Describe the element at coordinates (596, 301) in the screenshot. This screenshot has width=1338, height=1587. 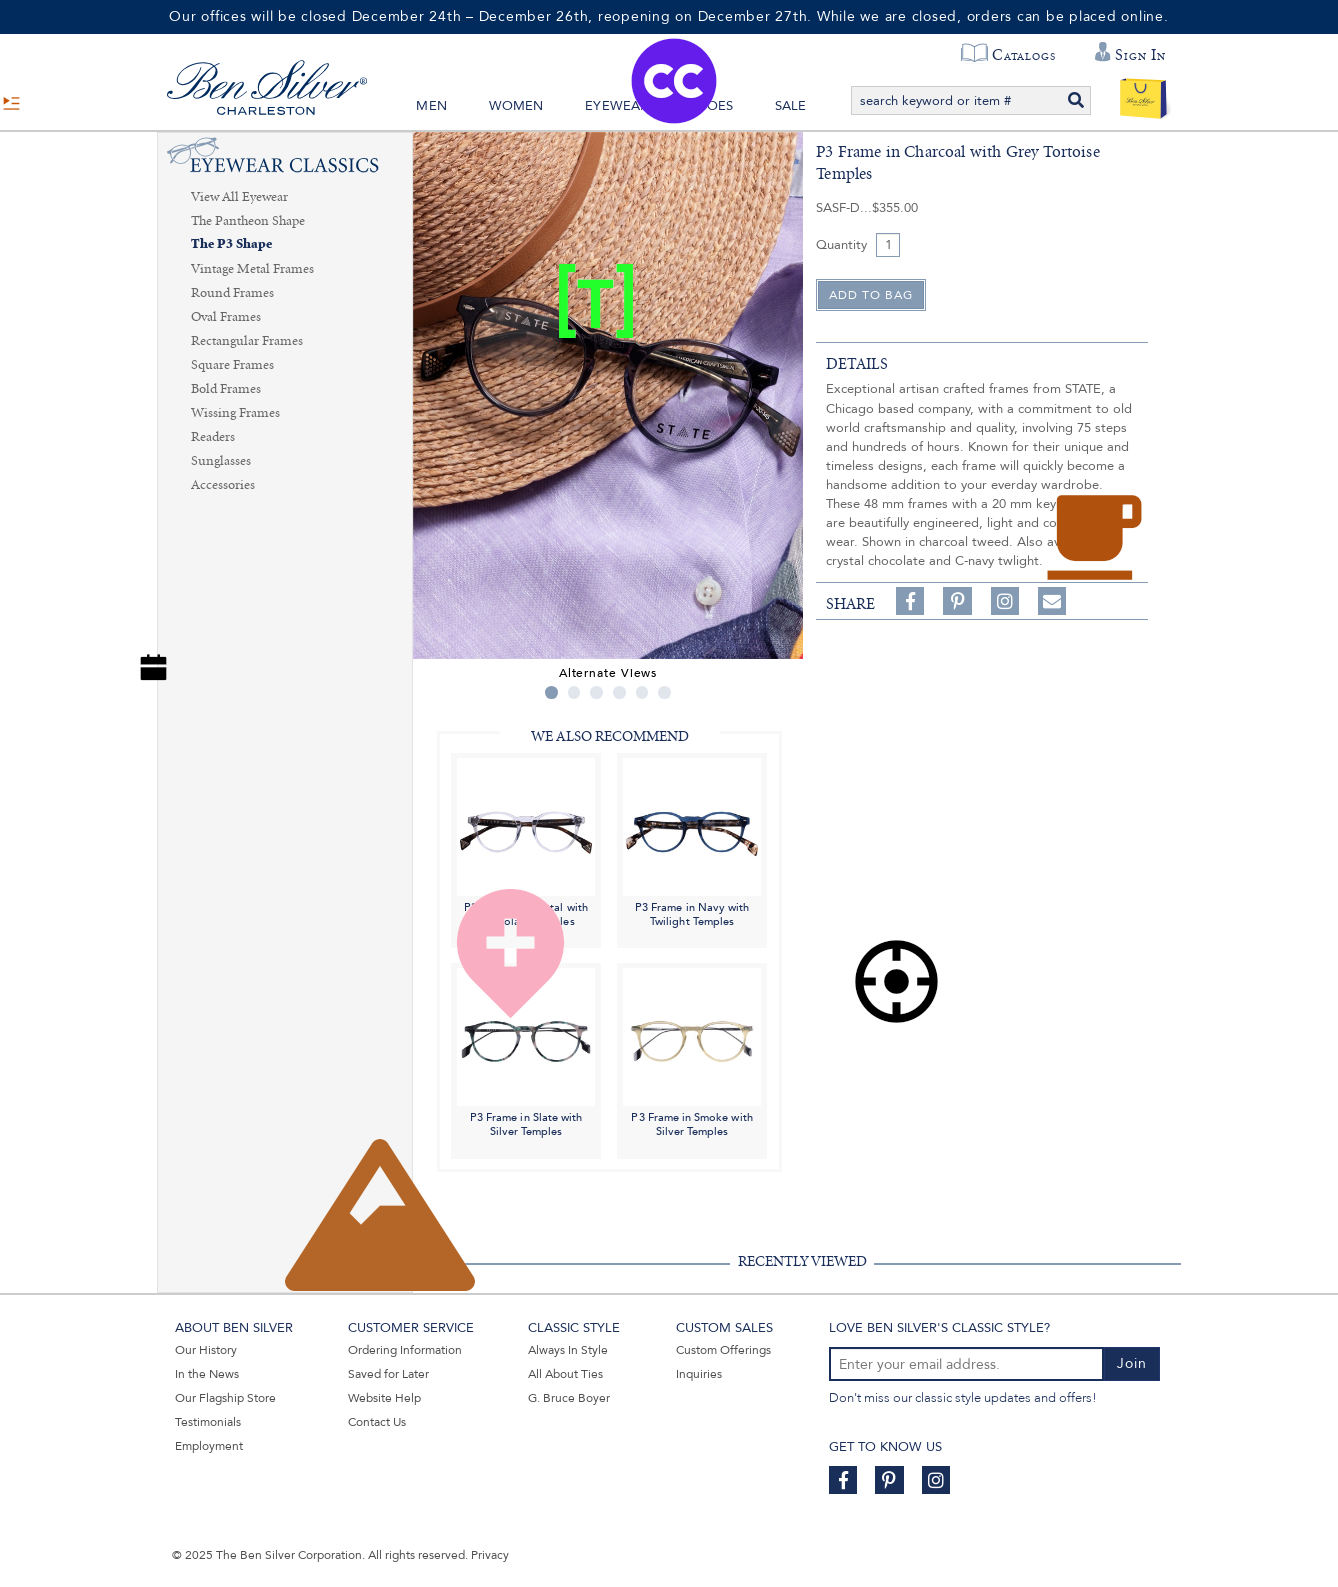
I see `TOML configuration file format logo` at that location.